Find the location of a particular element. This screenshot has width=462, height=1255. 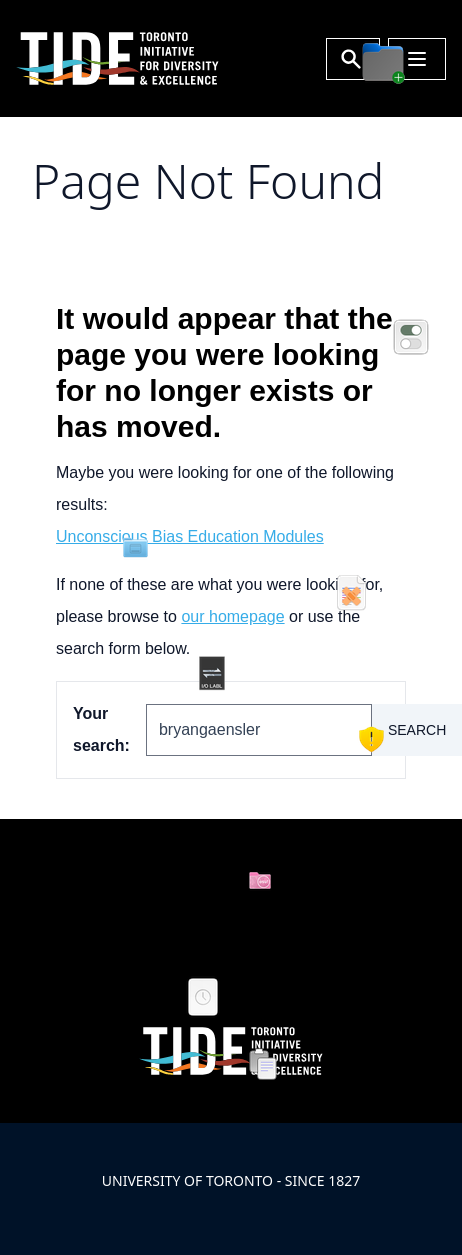

configure audio input/output settings in GarageBand is located at coordinates (212, 674).